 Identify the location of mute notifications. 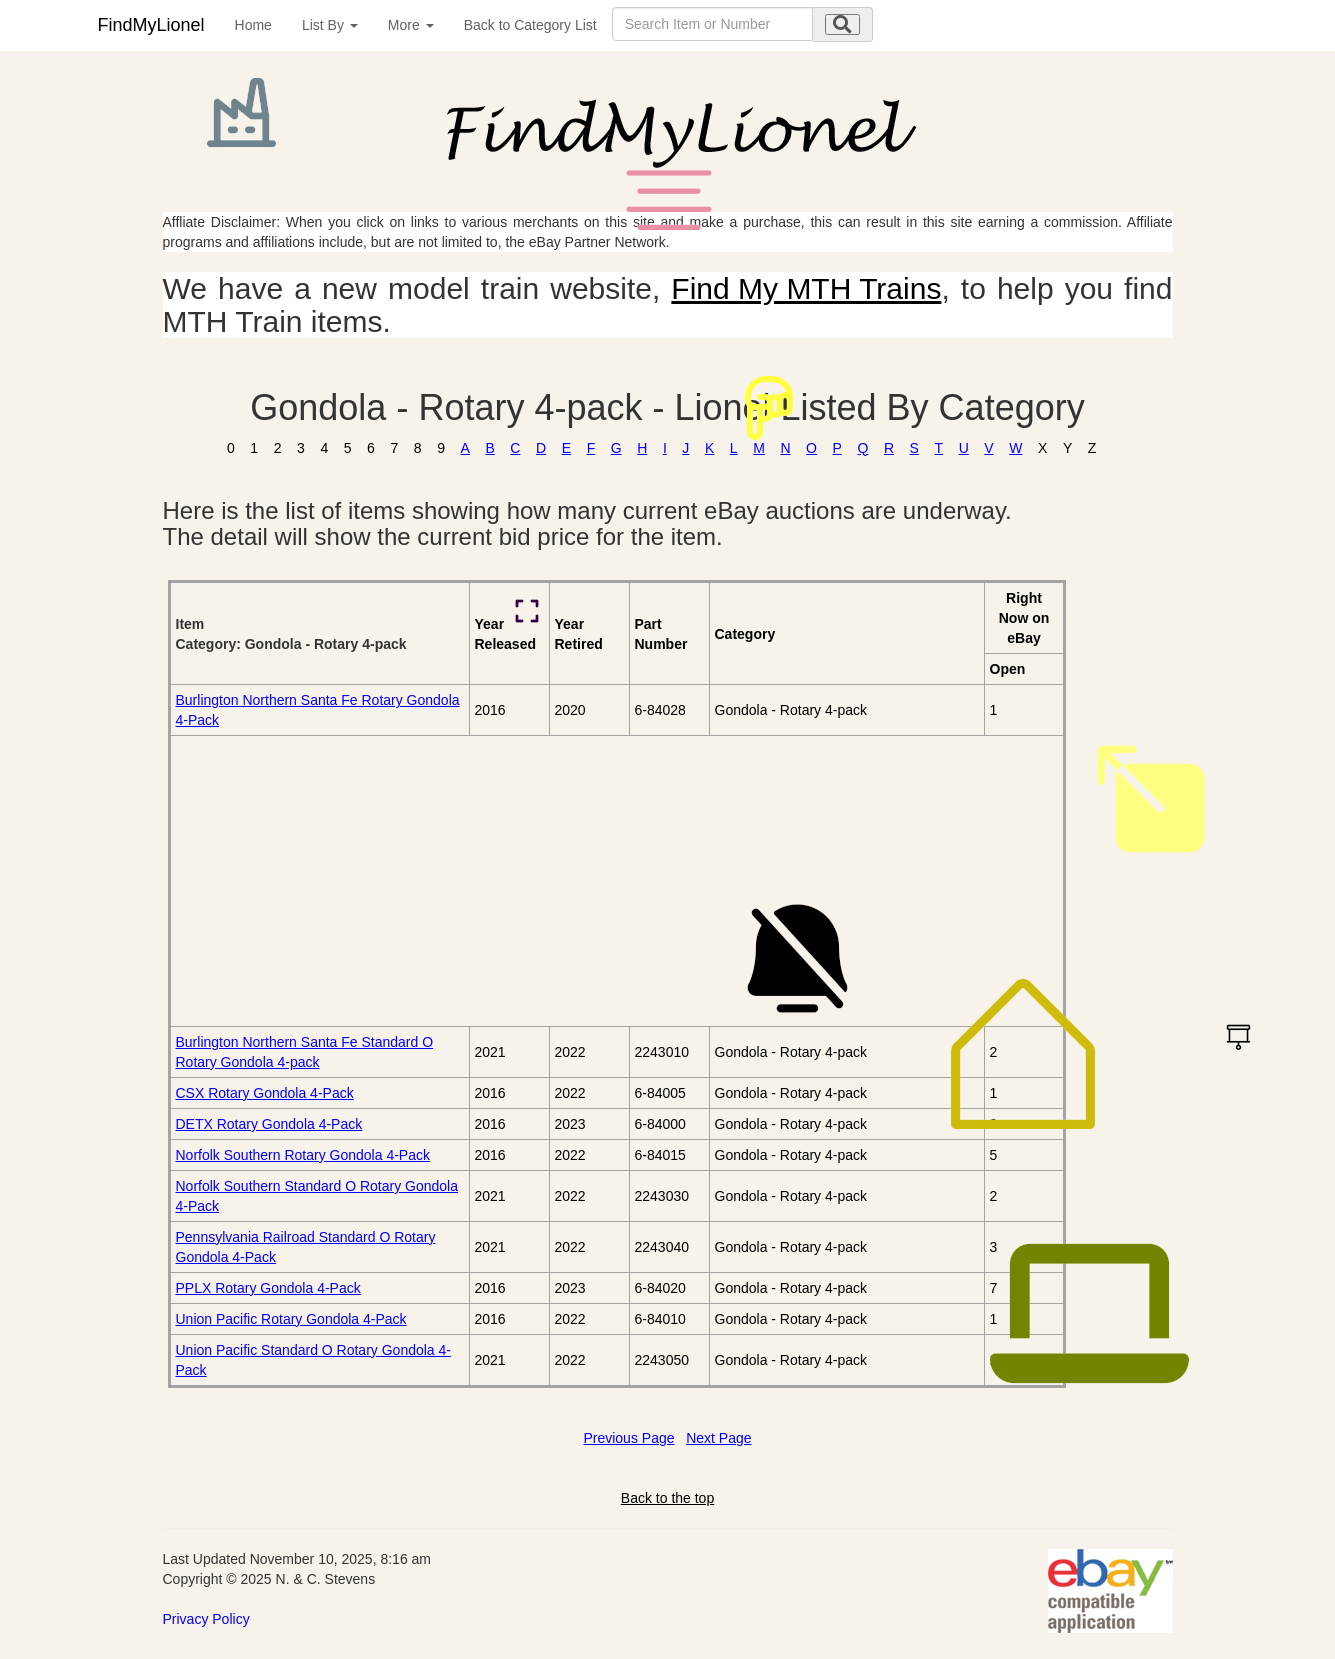
(797, 958).